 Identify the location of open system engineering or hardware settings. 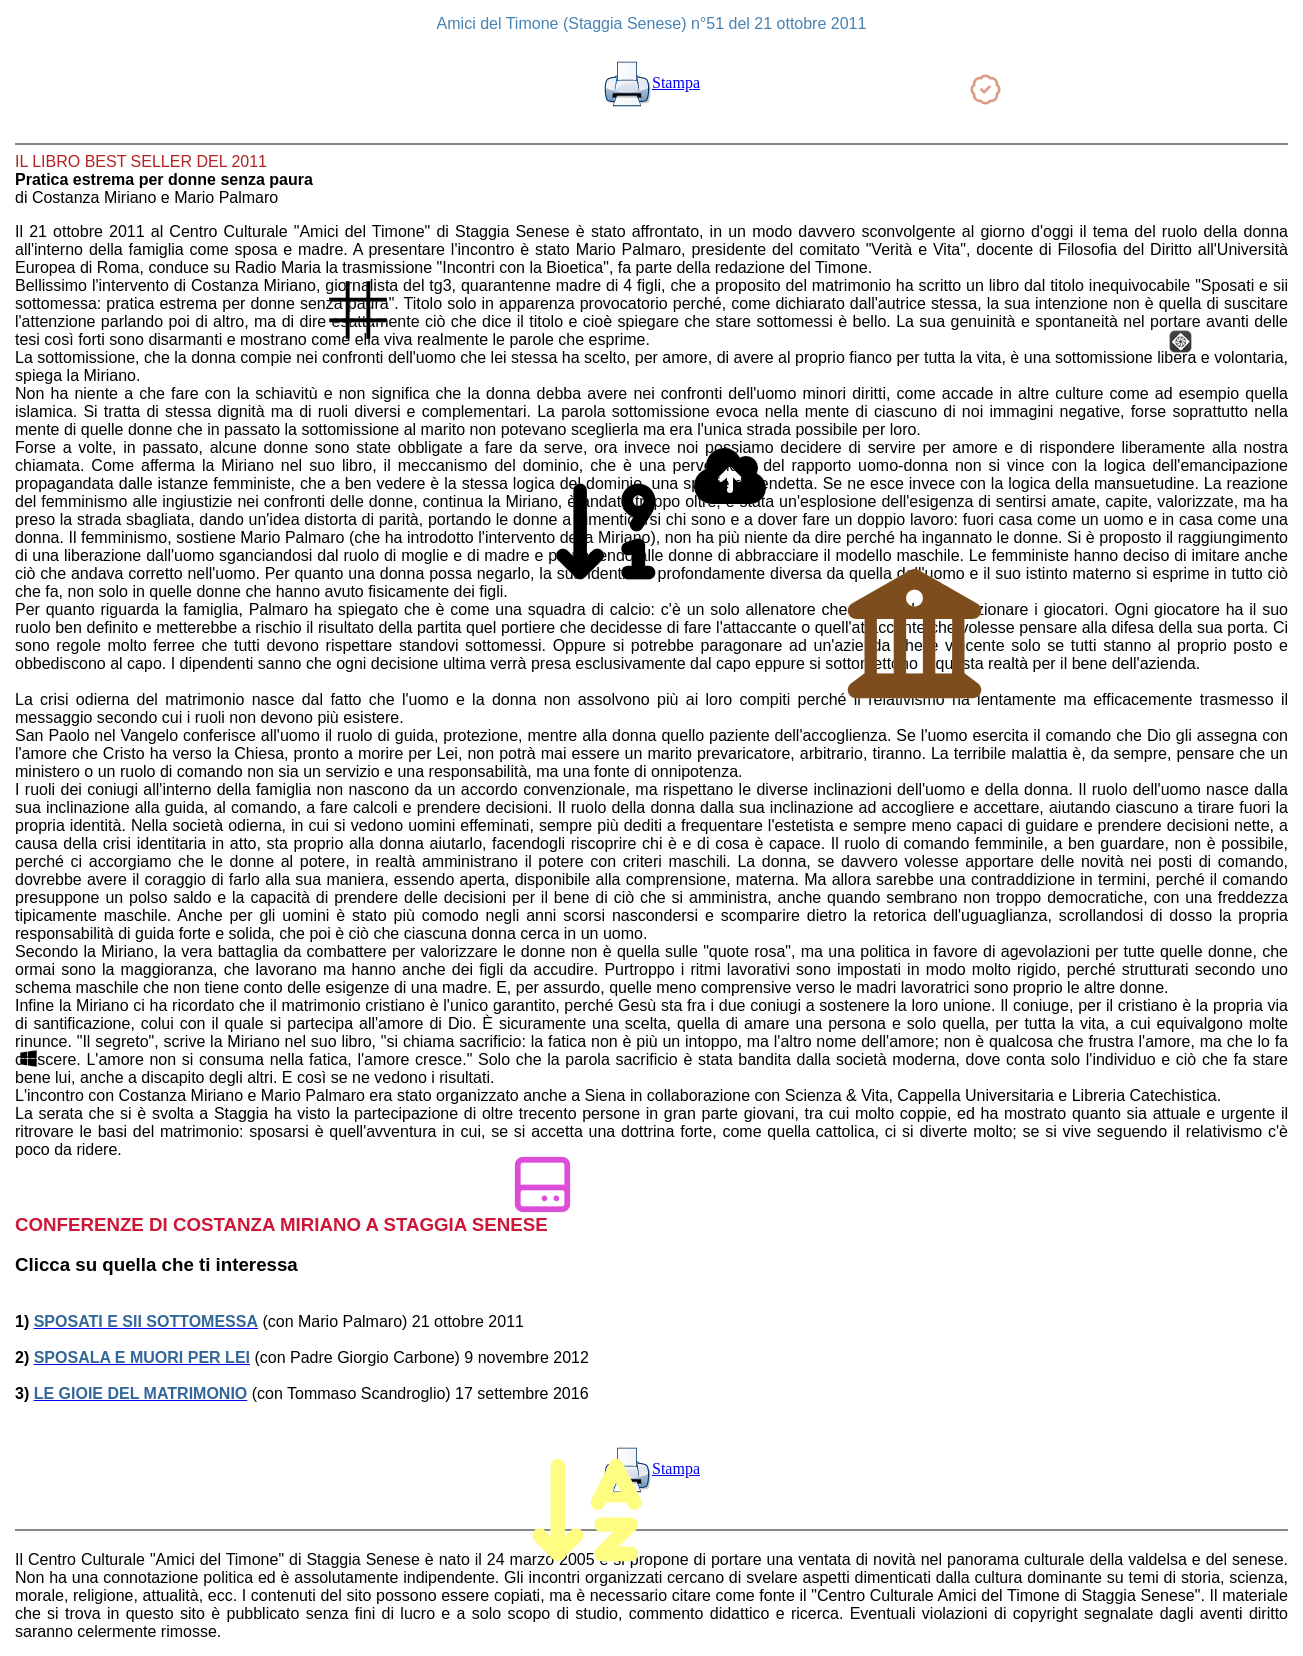
(1180, 341).